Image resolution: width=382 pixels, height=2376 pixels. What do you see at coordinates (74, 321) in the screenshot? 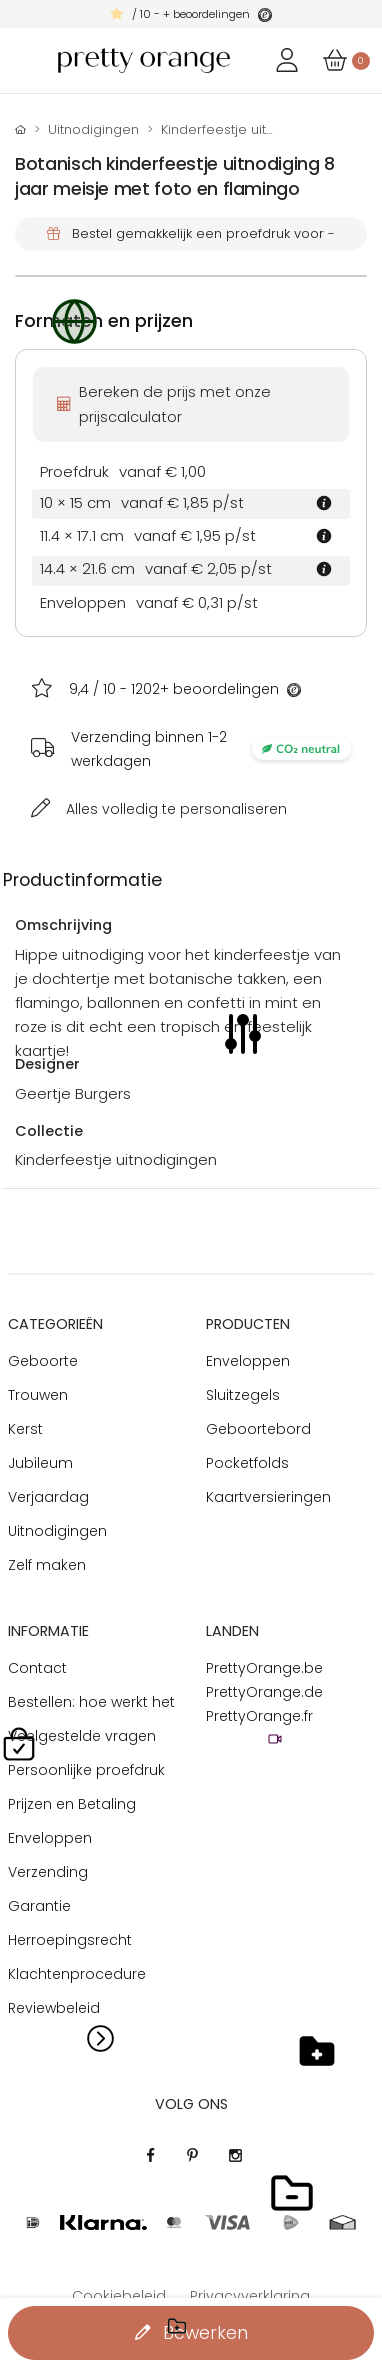
I see `switch to global or worldwide view` at bounding box center [74, 321].